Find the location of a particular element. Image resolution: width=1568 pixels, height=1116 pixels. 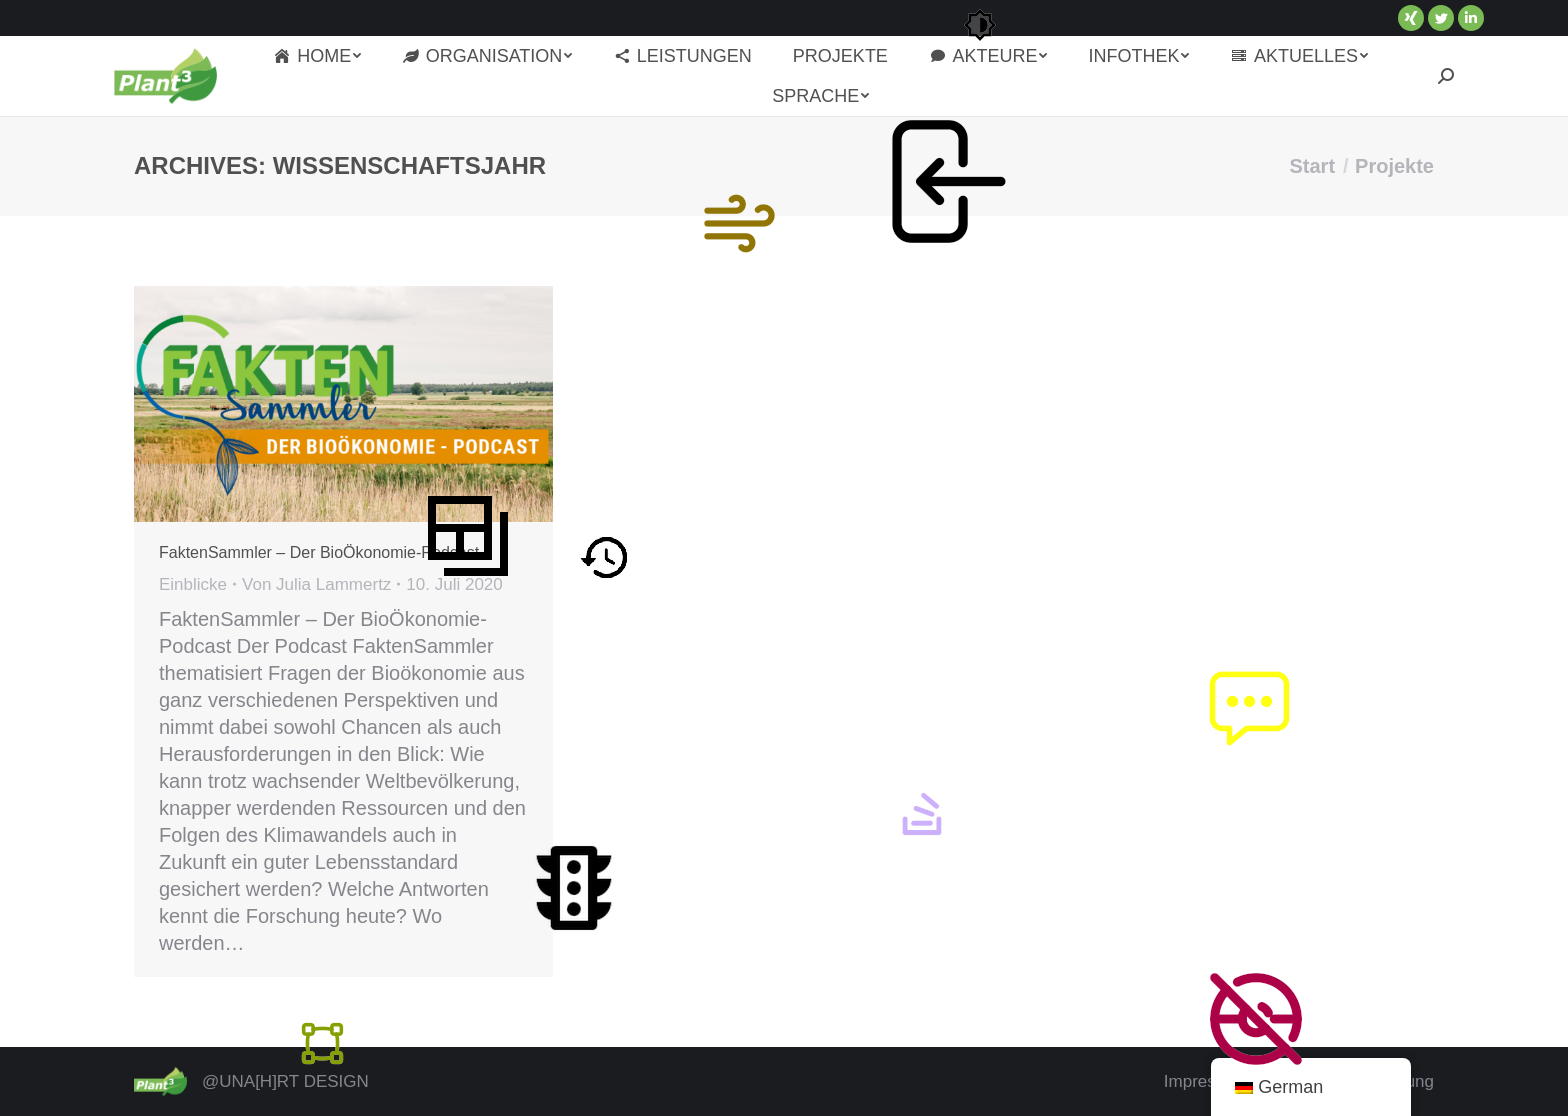

indicates current wind conditions in weather display is located at coordinates (739, 223).